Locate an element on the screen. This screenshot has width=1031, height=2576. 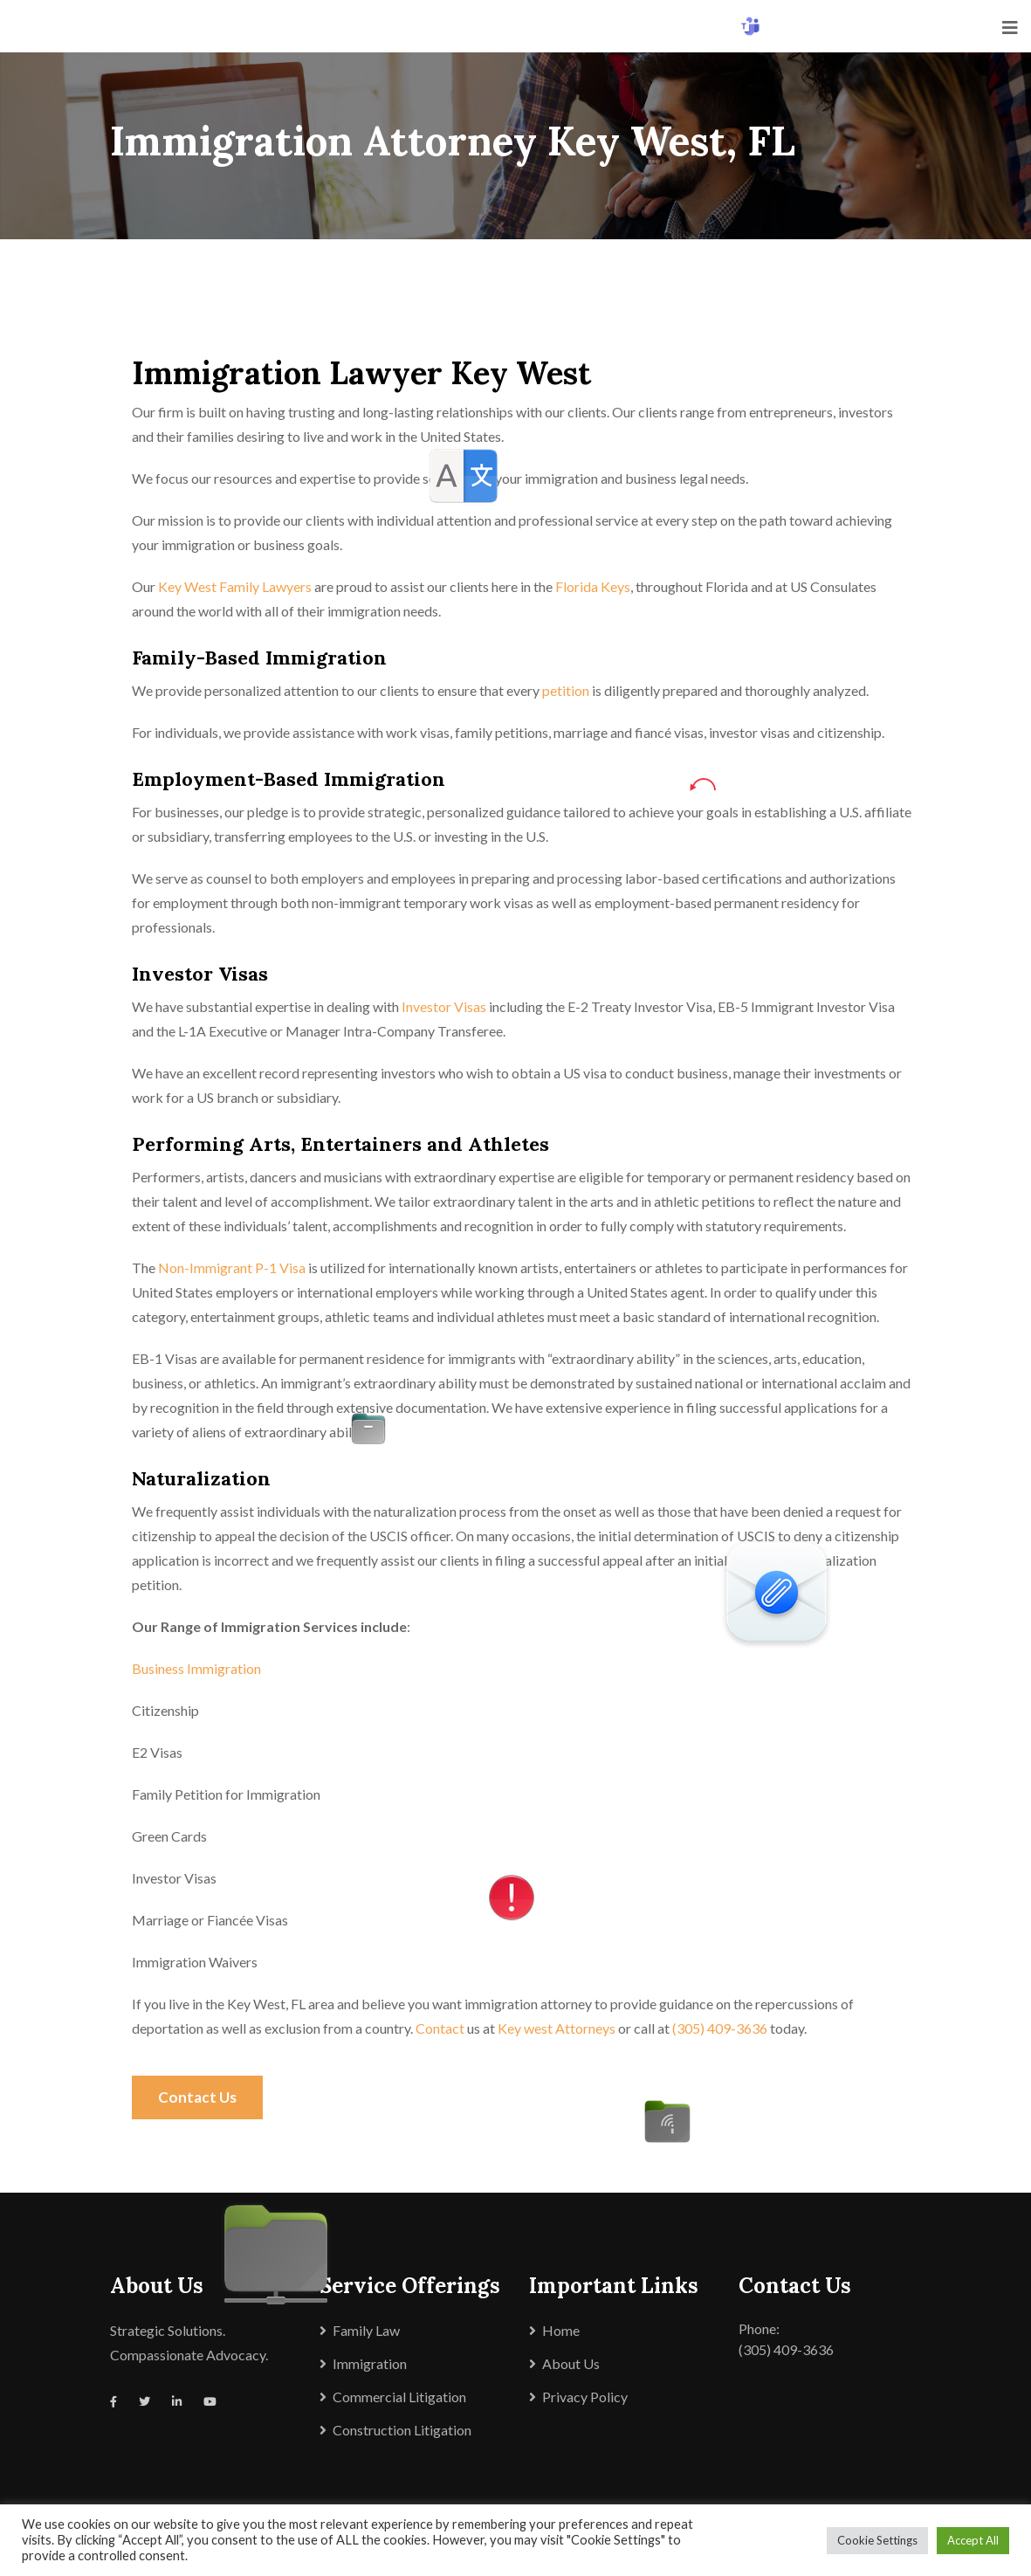
indicates an important alert or warning is located at coordinates (512, 1898).